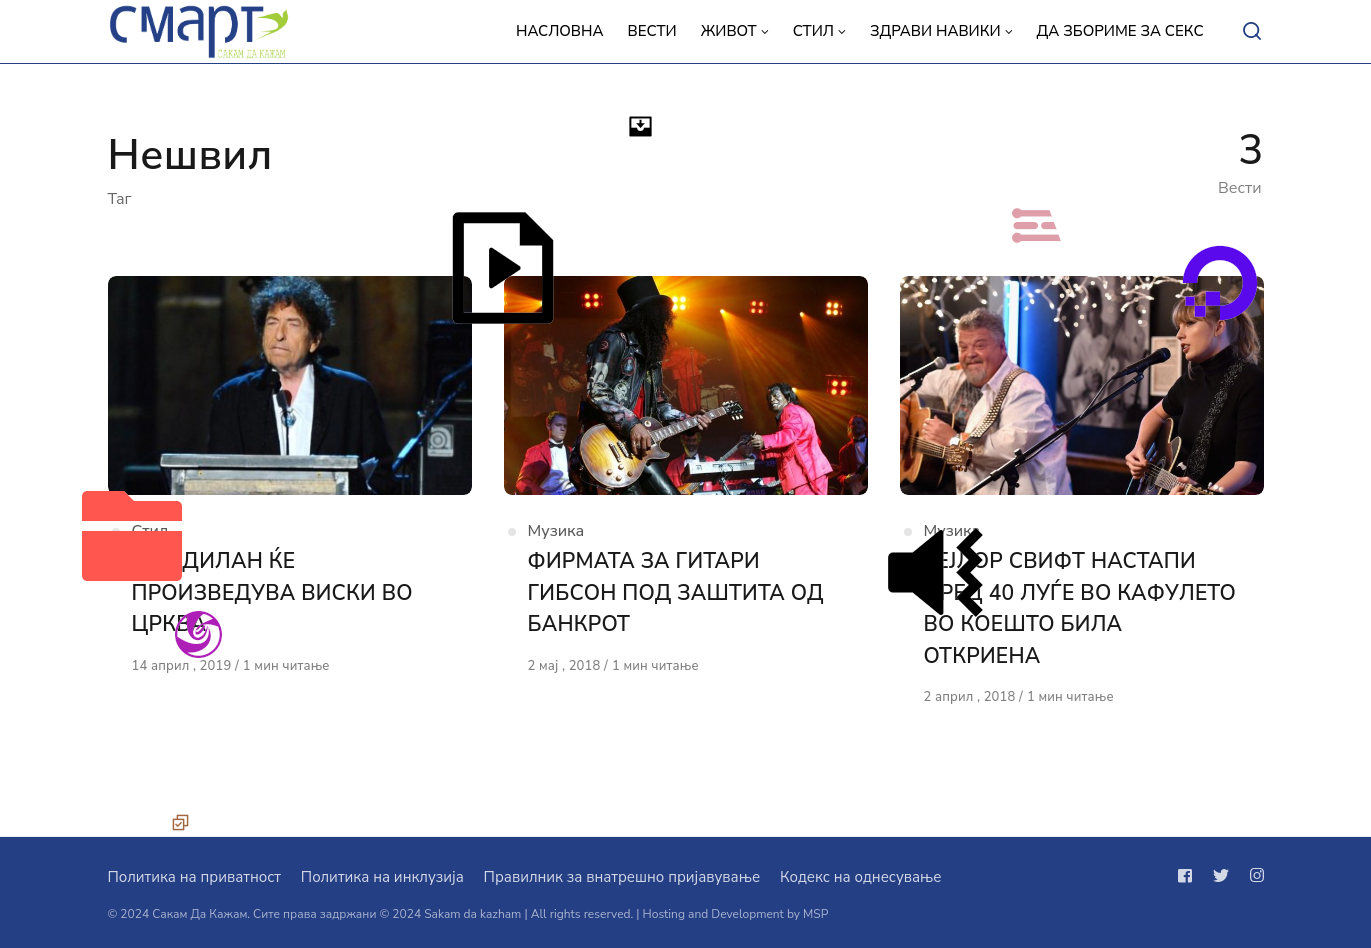  What do you see at coordinates (503, 268) in the screenshot?
I see `open a video file` at bounding box center [503, 268].